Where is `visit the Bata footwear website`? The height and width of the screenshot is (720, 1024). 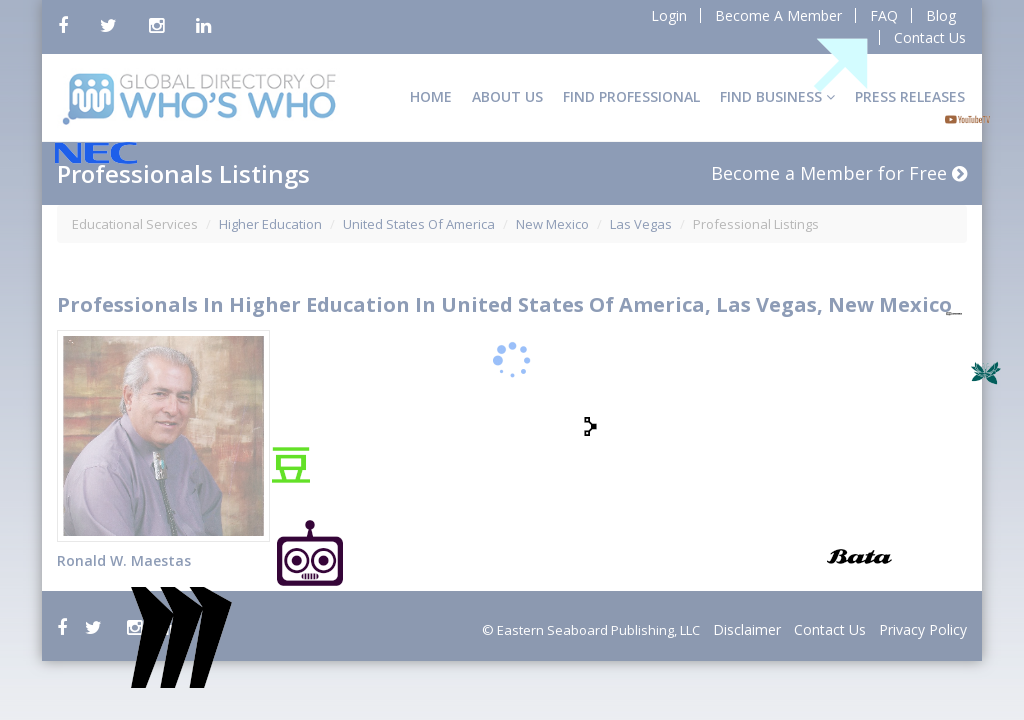 visit the Bata footwear website is located at coordinates (859, 556).